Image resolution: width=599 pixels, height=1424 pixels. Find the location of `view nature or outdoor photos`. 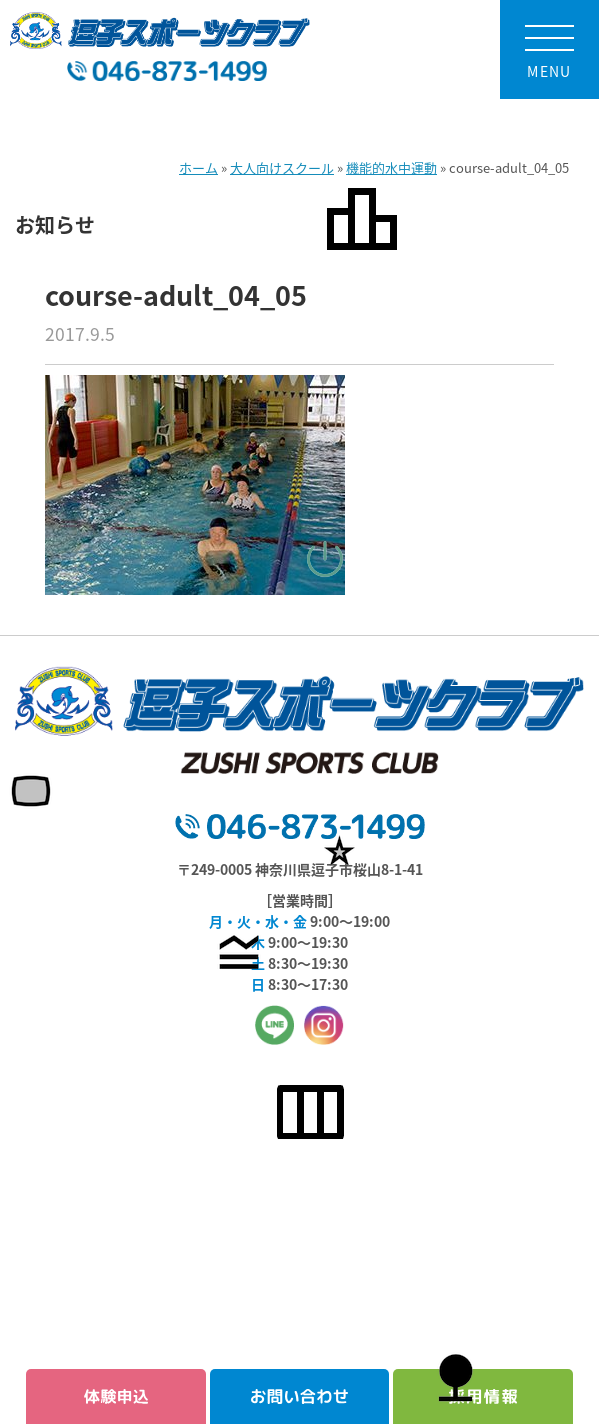

view nature or outdoor photos is located at coordinates (455, 1377).